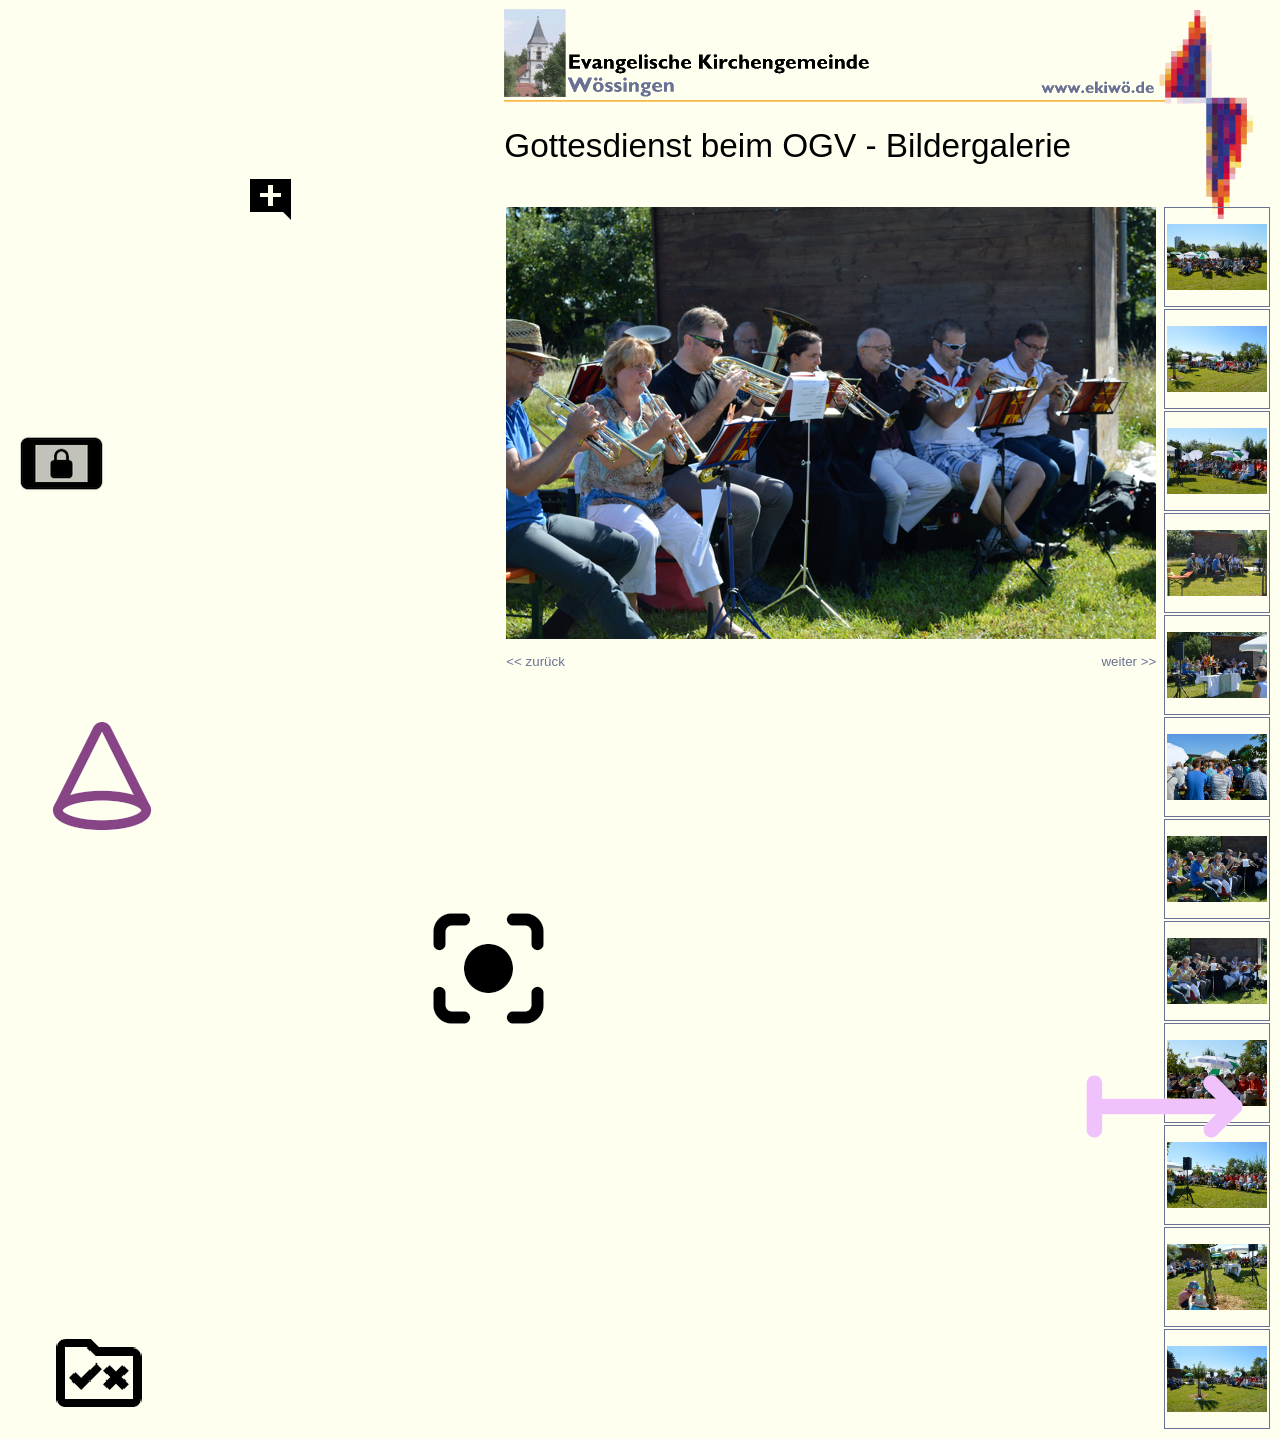  I want to click on represents a 3D cone shape or geometric object, so click(102, 776).